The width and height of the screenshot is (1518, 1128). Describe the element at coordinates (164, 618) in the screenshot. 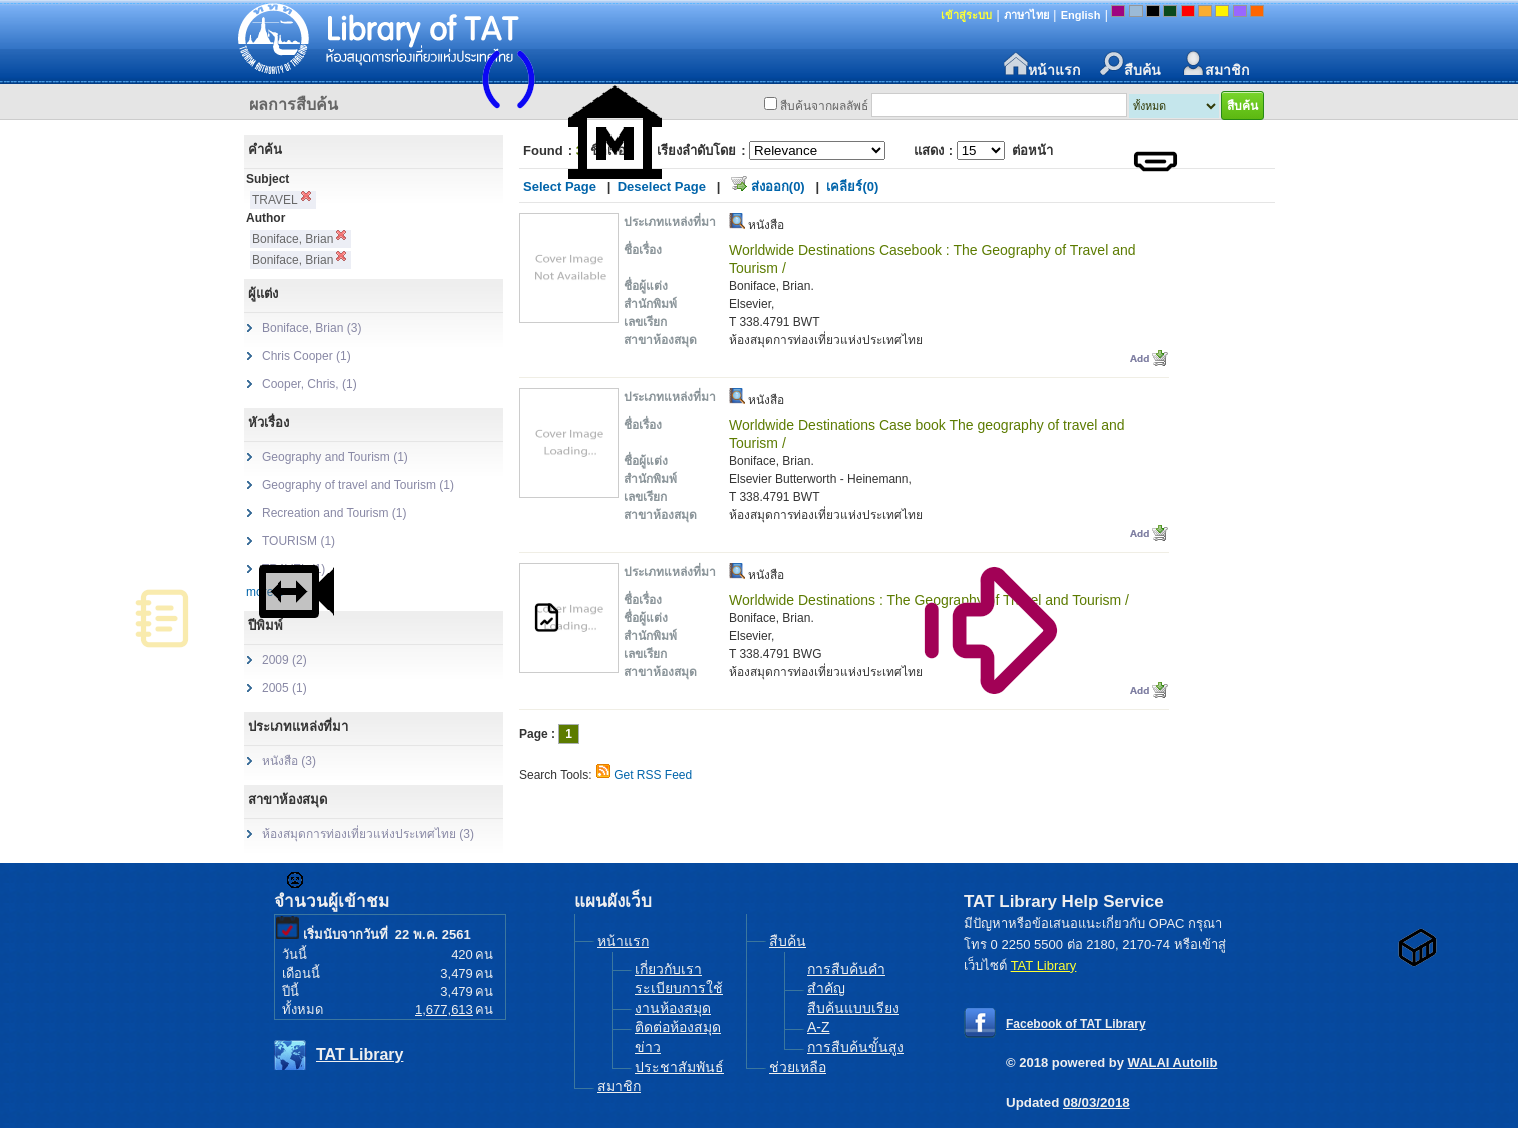

I see `open your notes or notebook` at that location.